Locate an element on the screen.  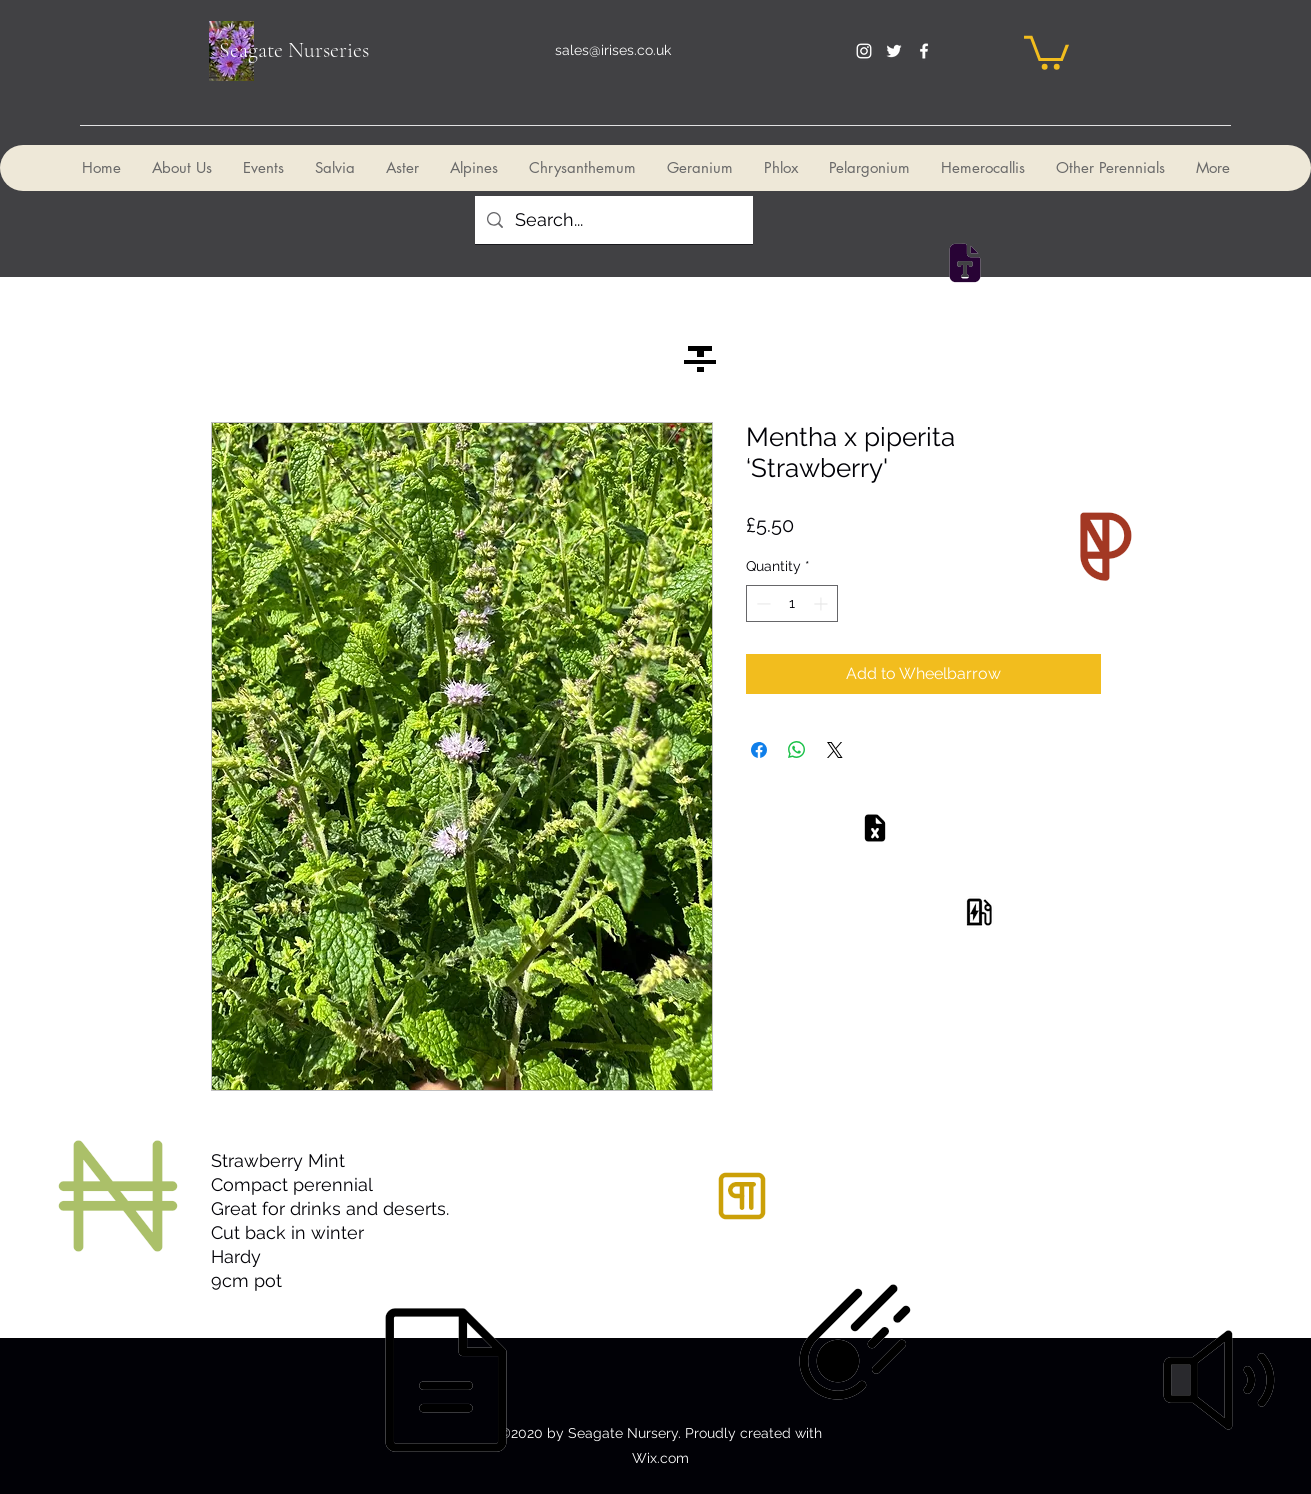
toggle paragraph formatting marks is located at coordinates (742, 1196).